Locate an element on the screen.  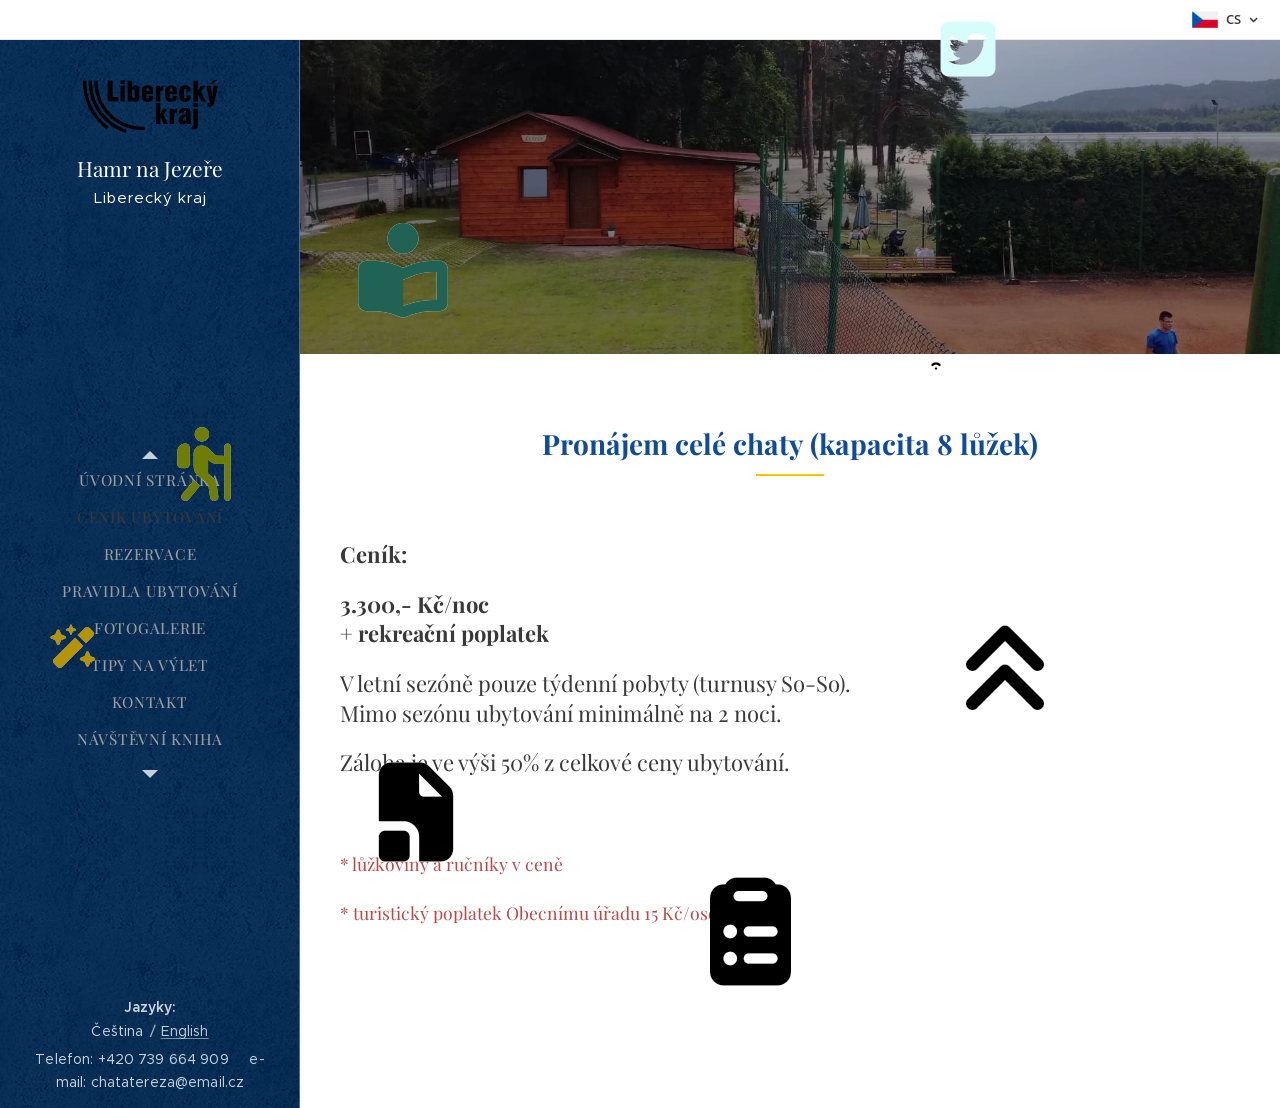
indicates weak or limited wifi signal strength is located at coordinates (936, 361).